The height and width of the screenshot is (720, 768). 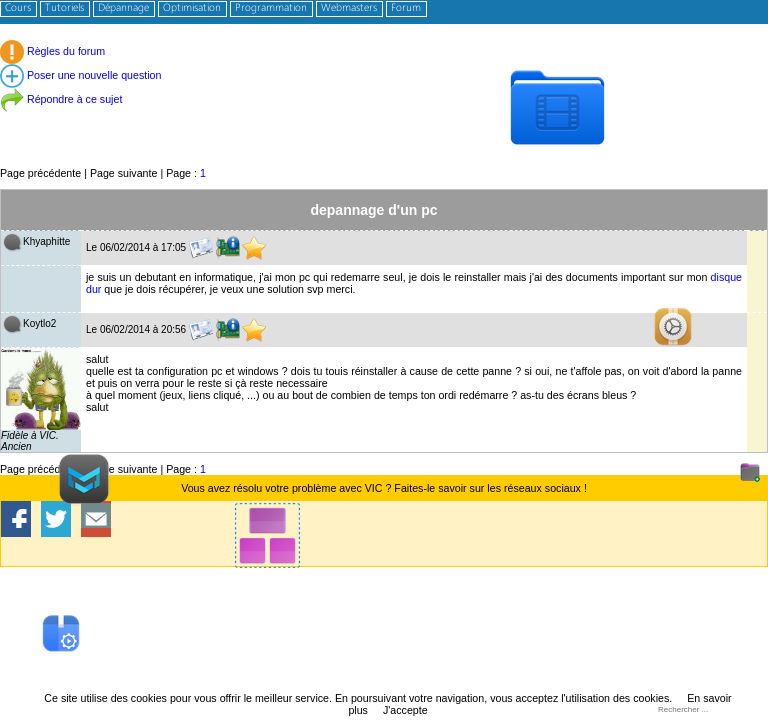 I want to click on create a new folder, so click(x=750, y=472).